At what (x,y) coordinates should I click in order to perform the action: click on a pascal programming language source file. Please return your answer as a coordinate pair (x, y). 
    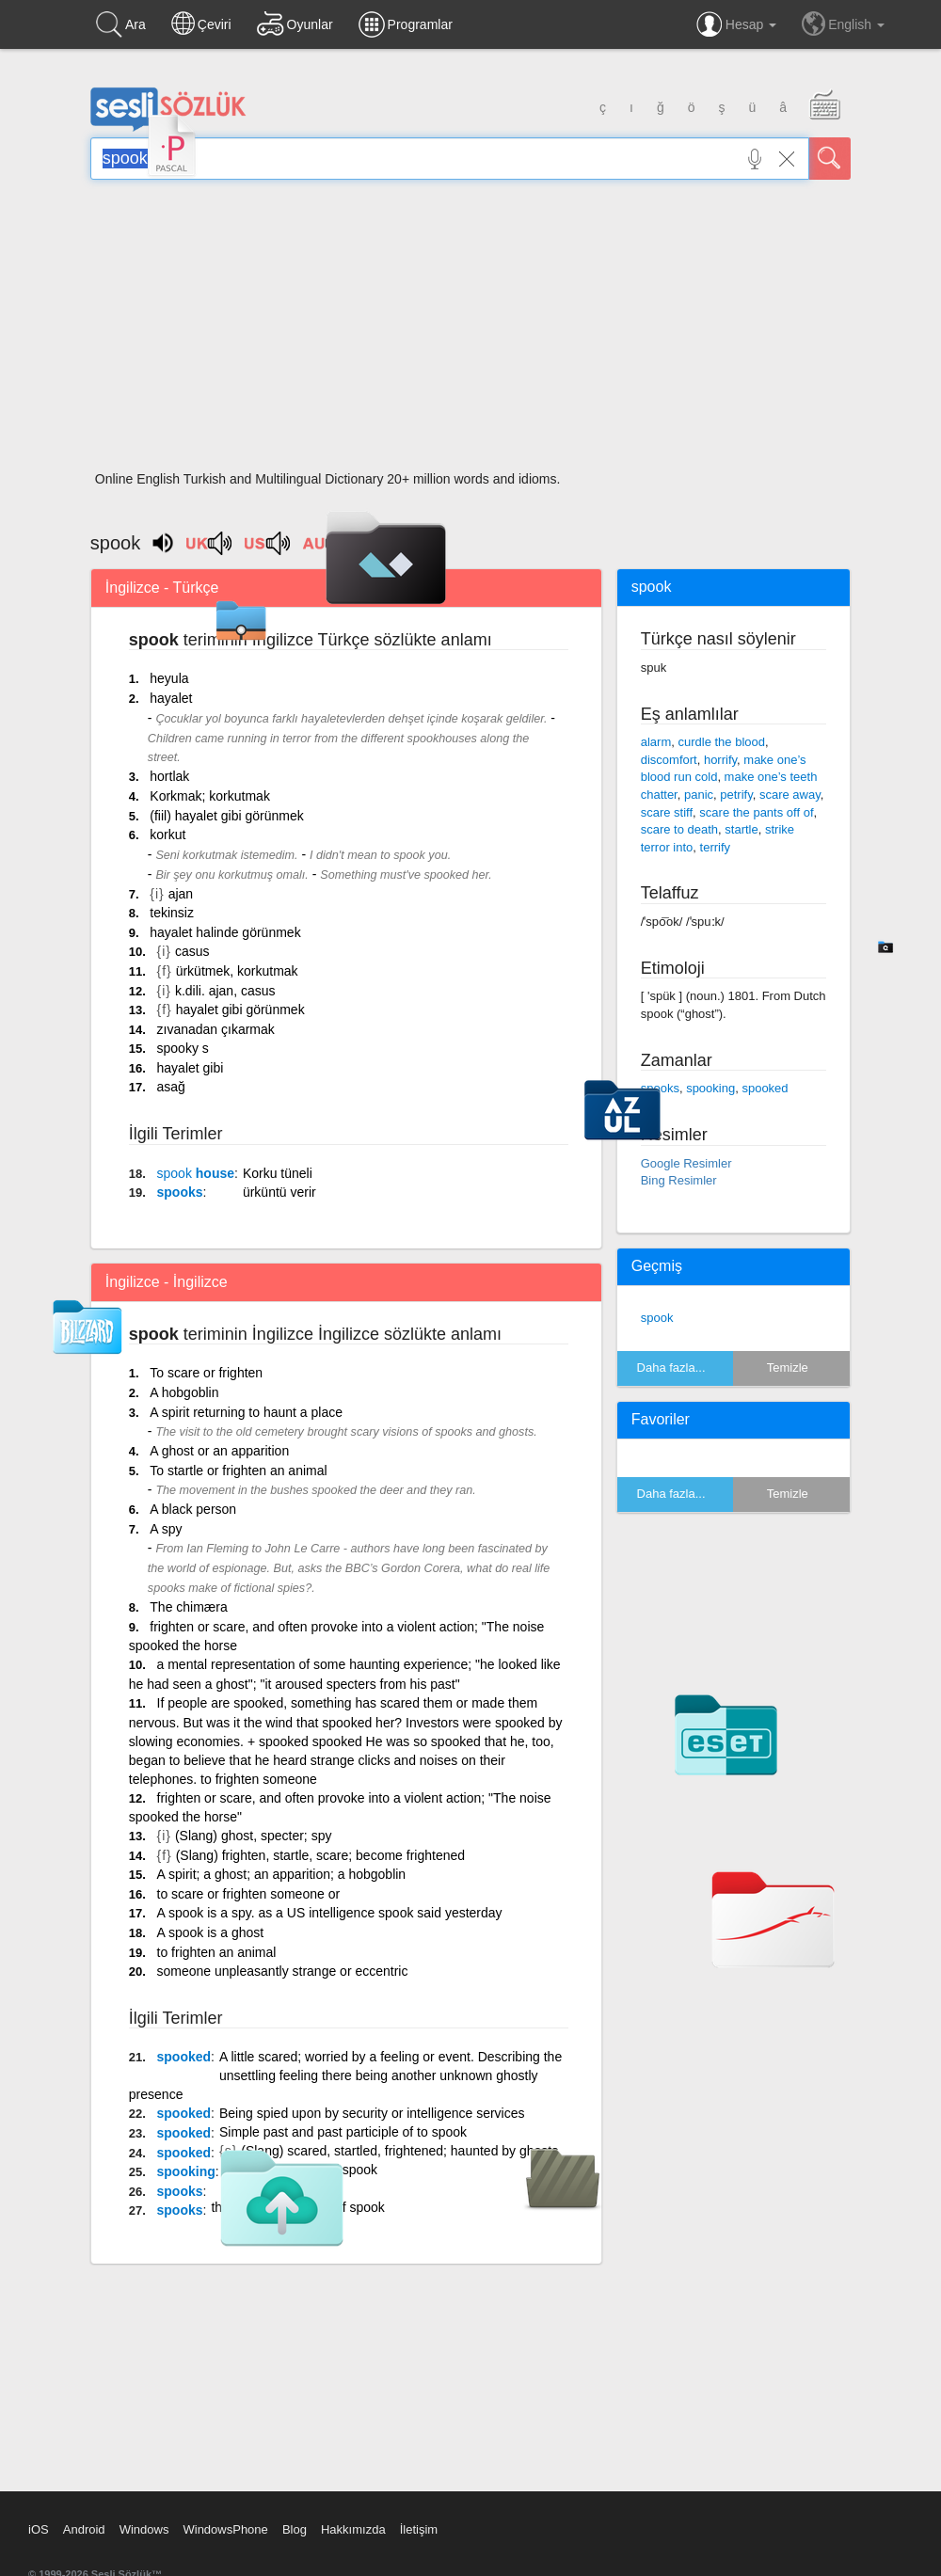
    Looking at the image, I should click on (171, 146).